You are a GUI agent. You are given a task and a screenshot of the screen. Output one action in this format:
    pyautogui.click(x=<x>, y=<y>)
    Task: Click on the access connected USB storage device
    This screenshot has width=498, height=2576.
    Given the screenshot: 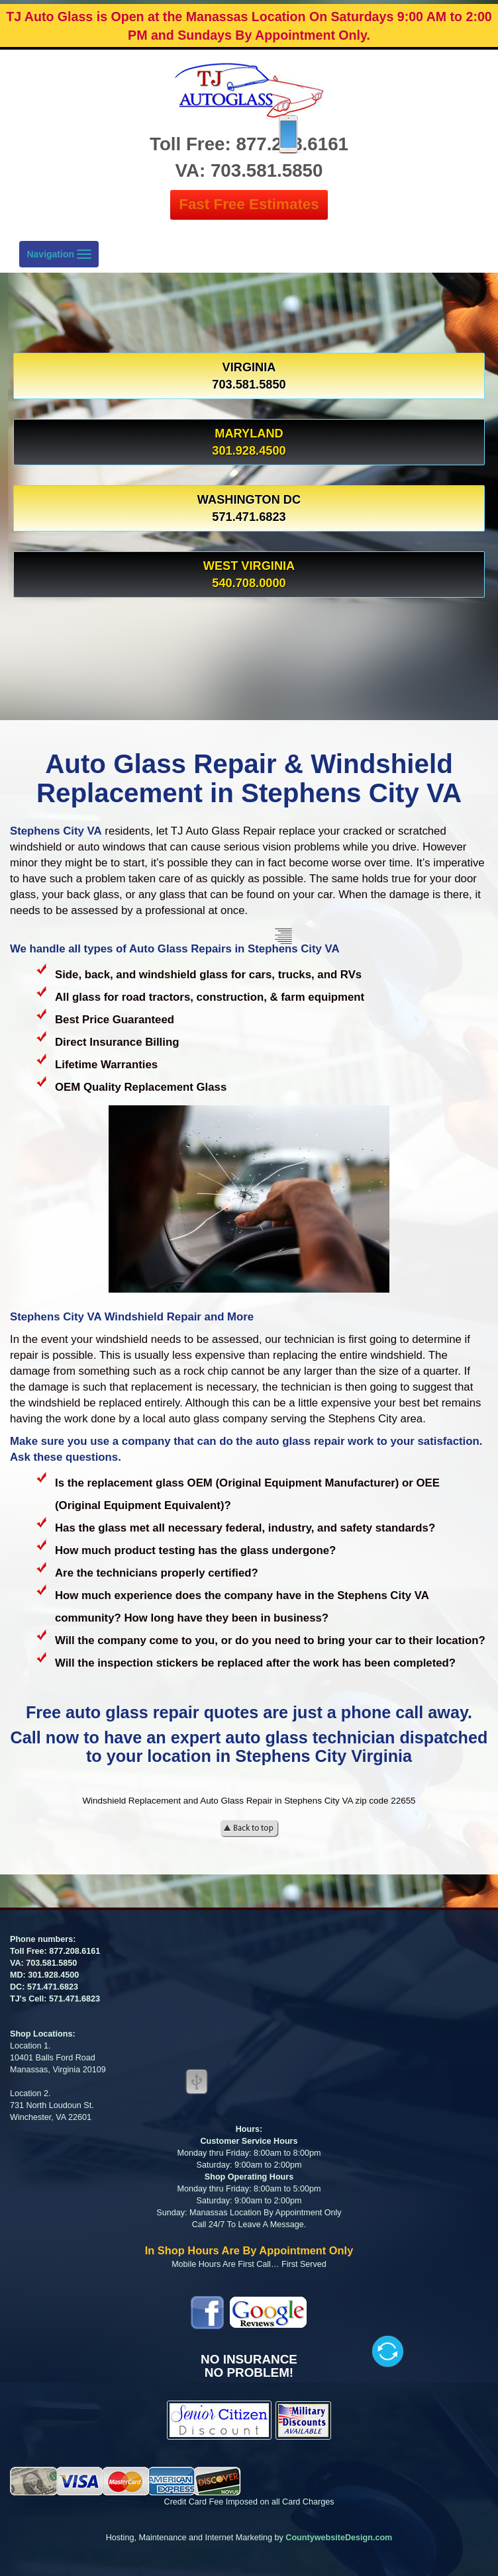 What is the action you would take?
    pyautogui.click(x=197, y=2082)
    